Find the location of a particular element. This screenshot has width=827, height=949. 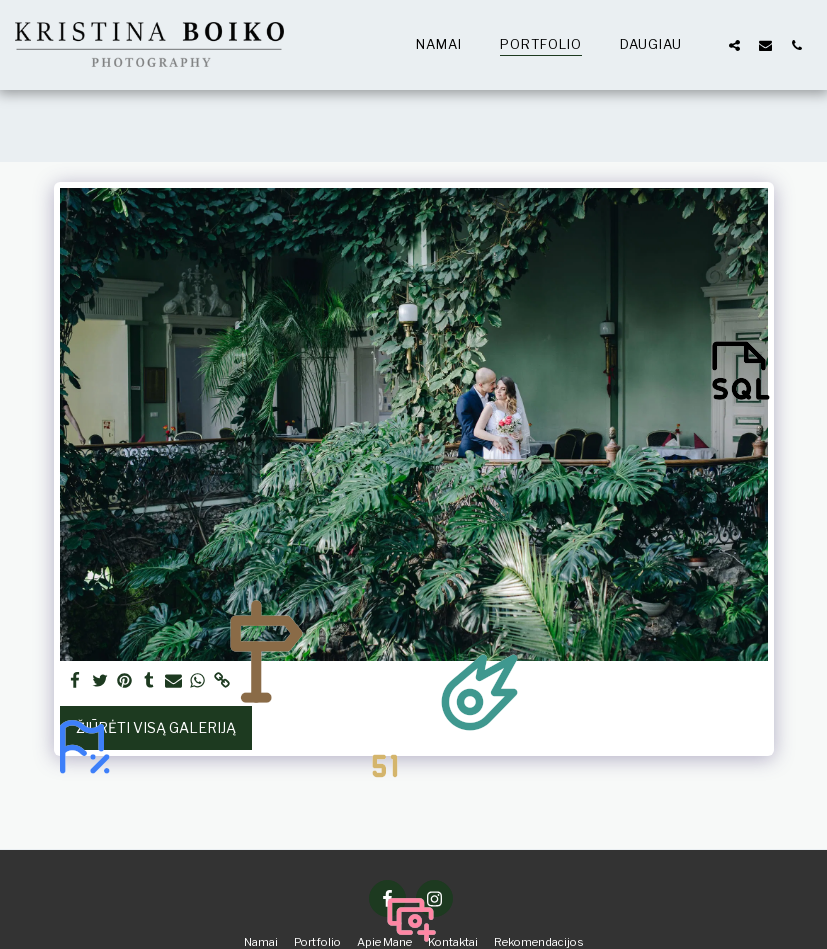

view flagged discounts or promotions is located at coordinates (82, 746).